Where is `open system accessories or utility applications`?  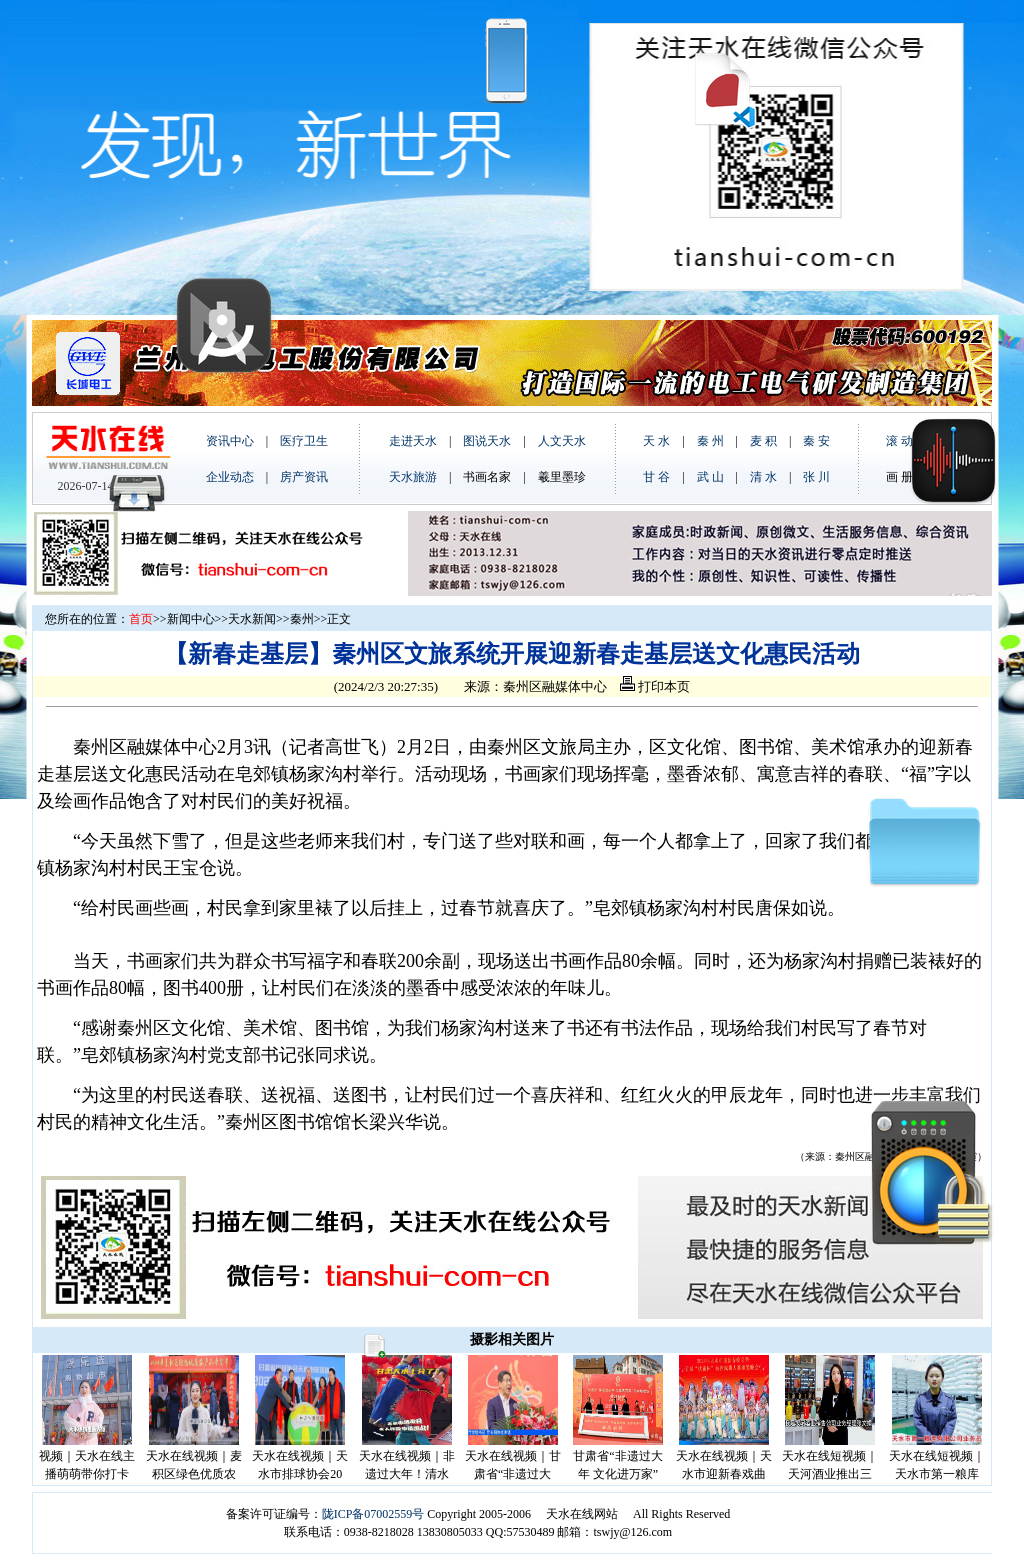
open system accessories or utility applications is located at coordinates (224, 327).